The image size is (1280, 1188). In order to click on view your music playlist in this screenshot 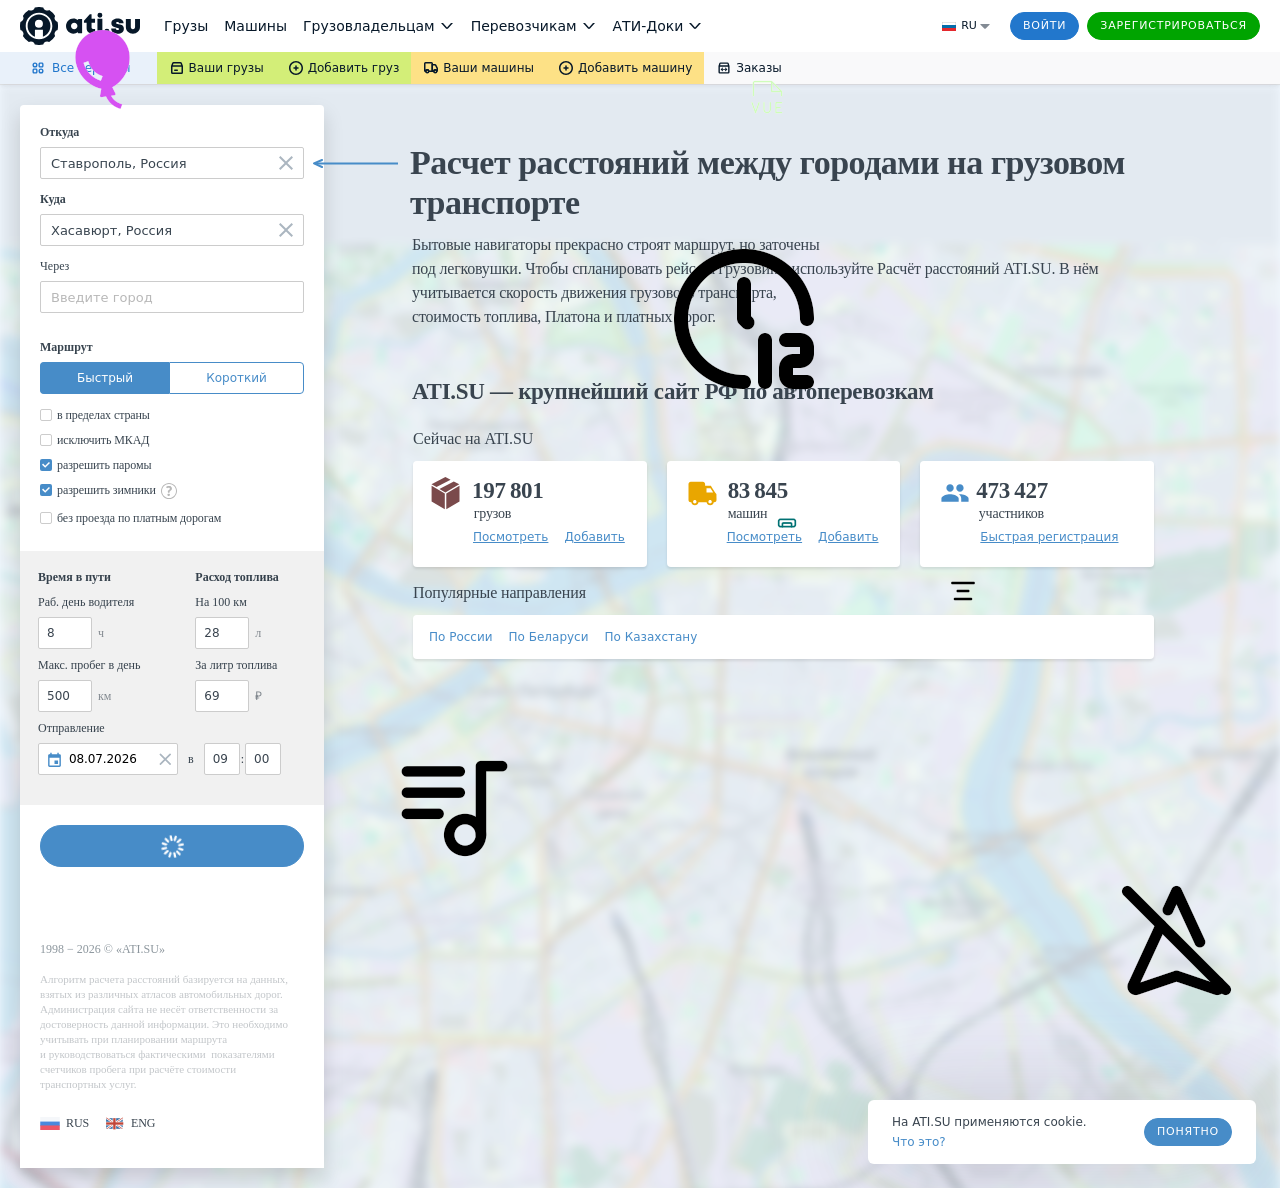, I will do `click(454, 808)`.